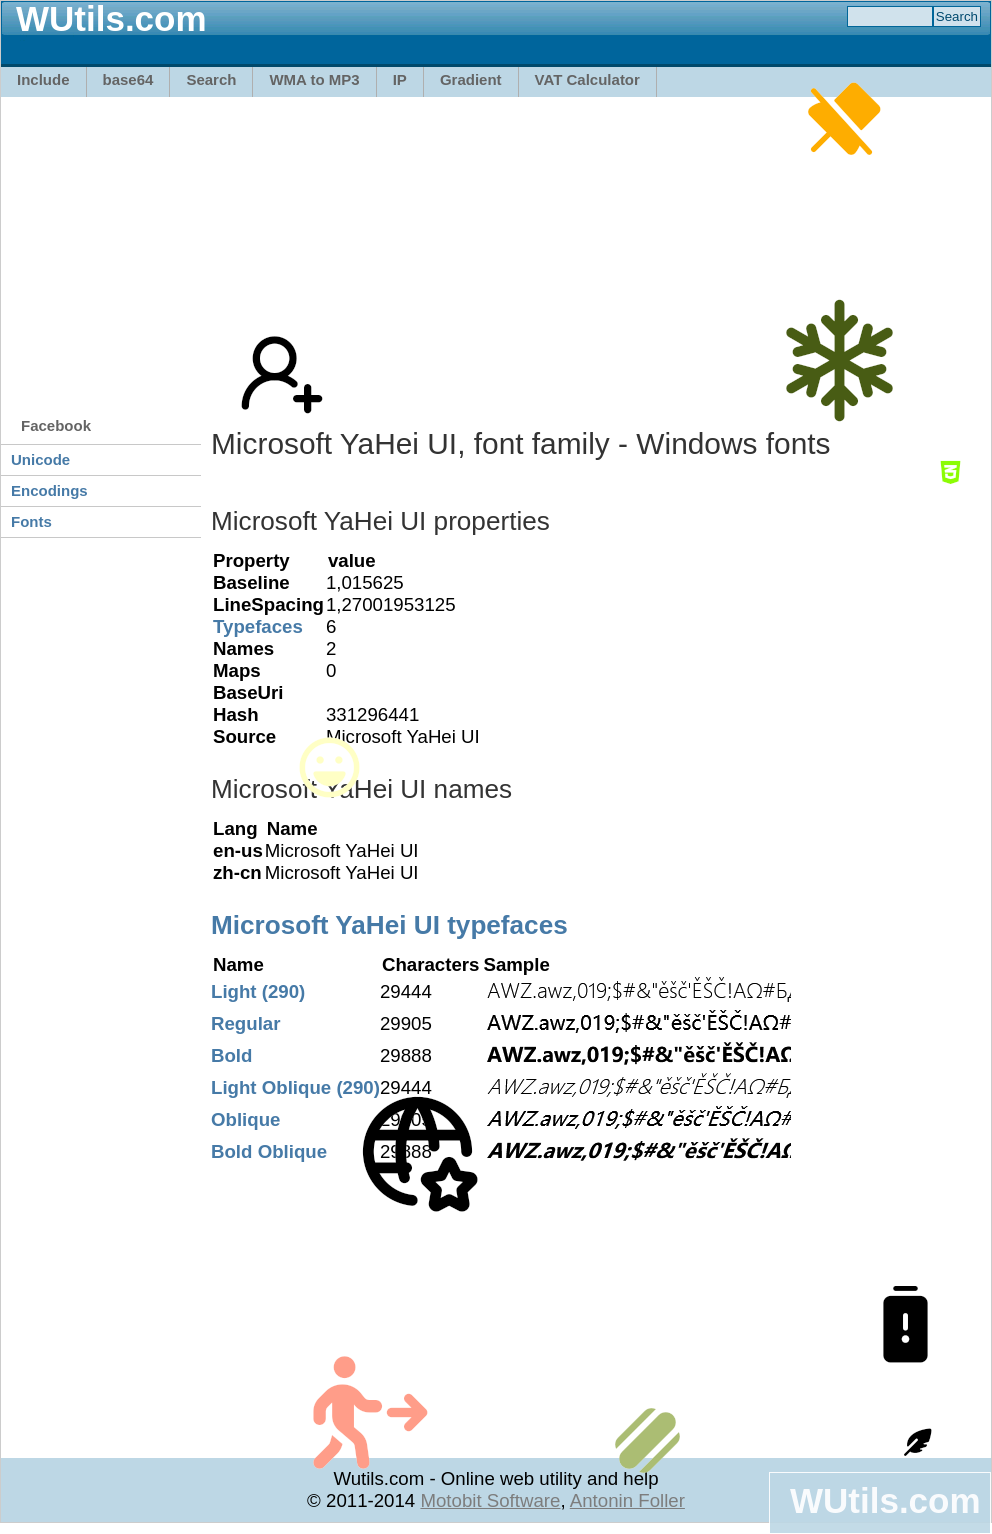 The image size is (992, 1534). I want to click on indicates CSS3 styling or stylesheet functionality, so click(950, 472).